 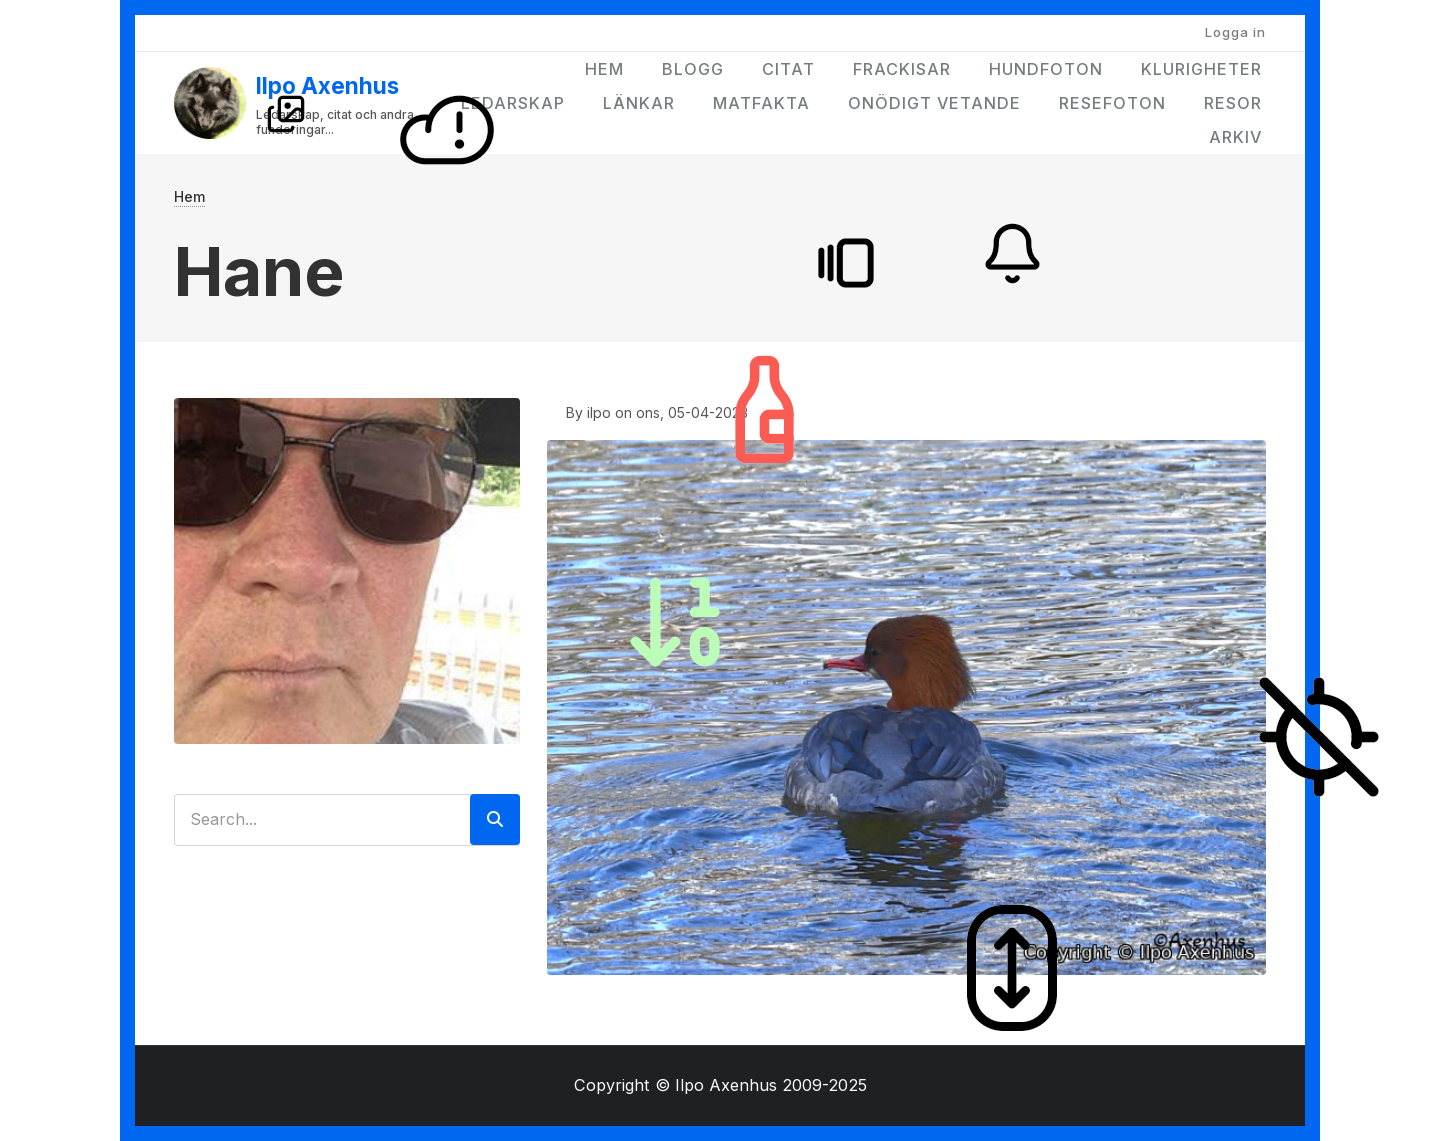 What do you see at coordinates (447, 130) in the screenshot?
I see `cloud storage warning or sync issue` at bounding box center [447, 130].